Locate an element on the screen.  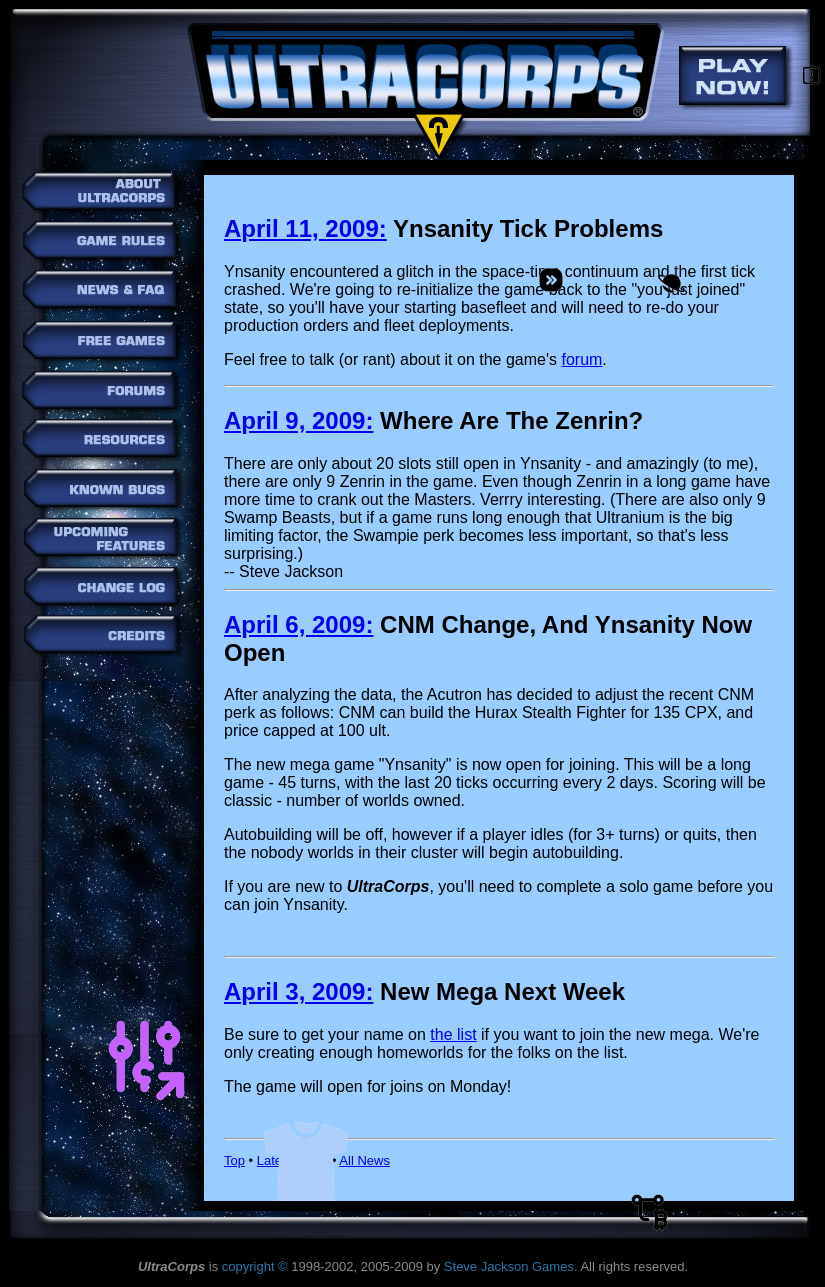
browse clothing or apparel items is located at coordinates (306, 1161).